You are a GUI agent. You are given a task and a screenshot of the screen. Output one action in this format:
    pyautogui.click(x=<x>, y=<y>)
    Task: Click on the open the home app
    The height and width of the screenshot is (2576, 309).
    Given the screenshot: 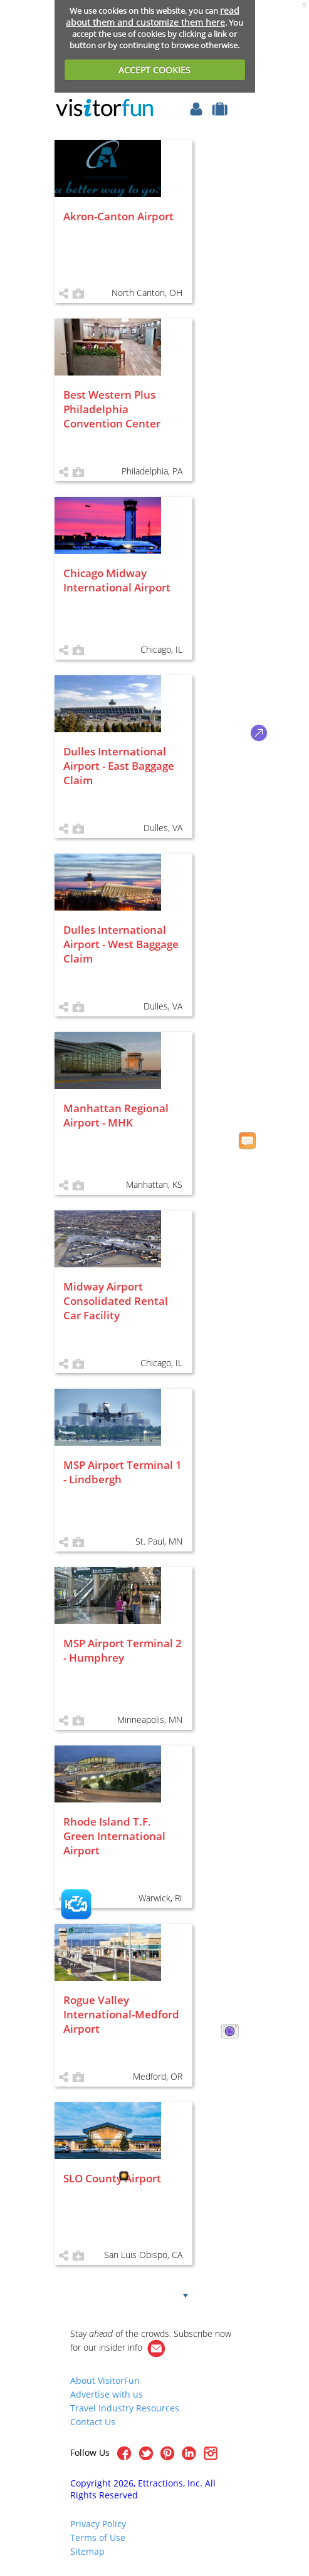 What is the action you would take?
    pyautogui.click(x=123, y=2175)
    